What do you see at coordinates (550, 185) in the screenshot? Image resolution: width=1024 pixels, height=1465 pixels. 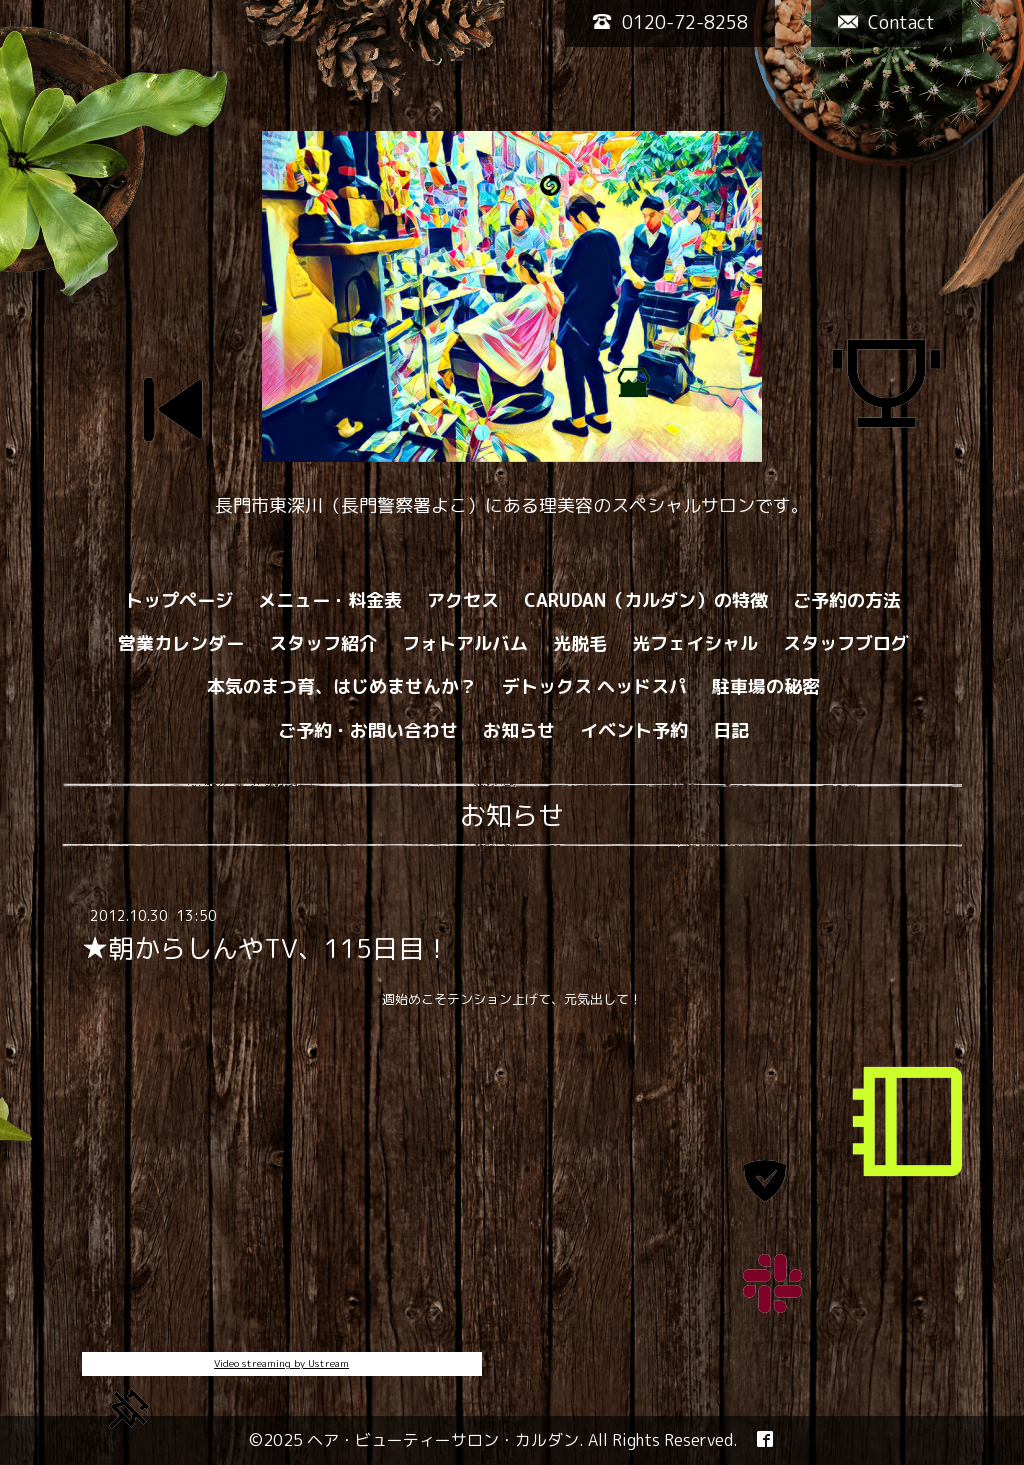 I see `open Shazam to identify a song` at bounding box center [550, 185].